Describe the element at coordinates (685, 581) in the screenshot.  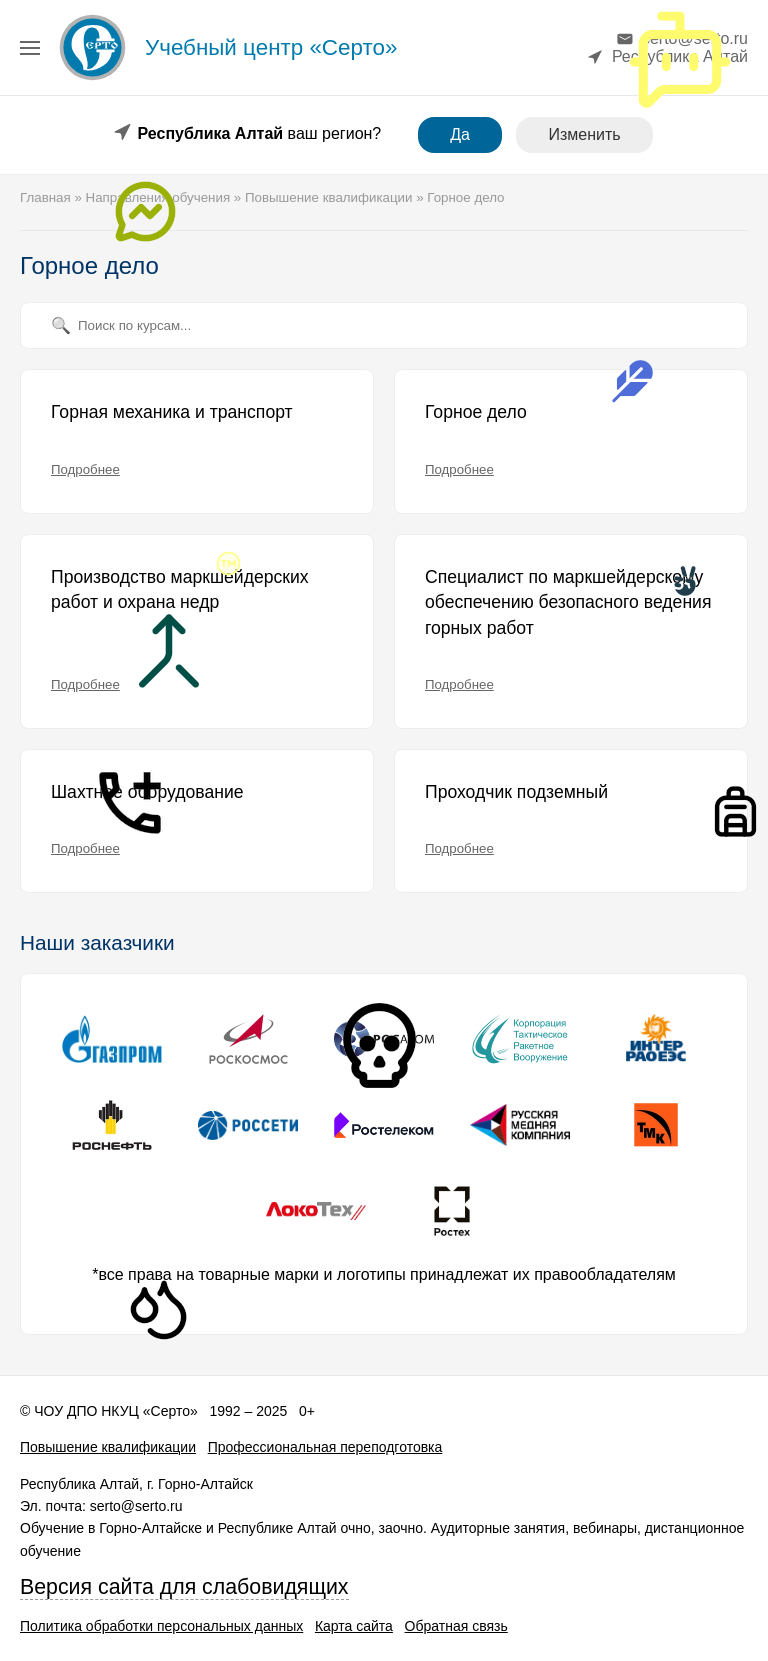
I see `send a peace sign or friendly gesture` at that location.